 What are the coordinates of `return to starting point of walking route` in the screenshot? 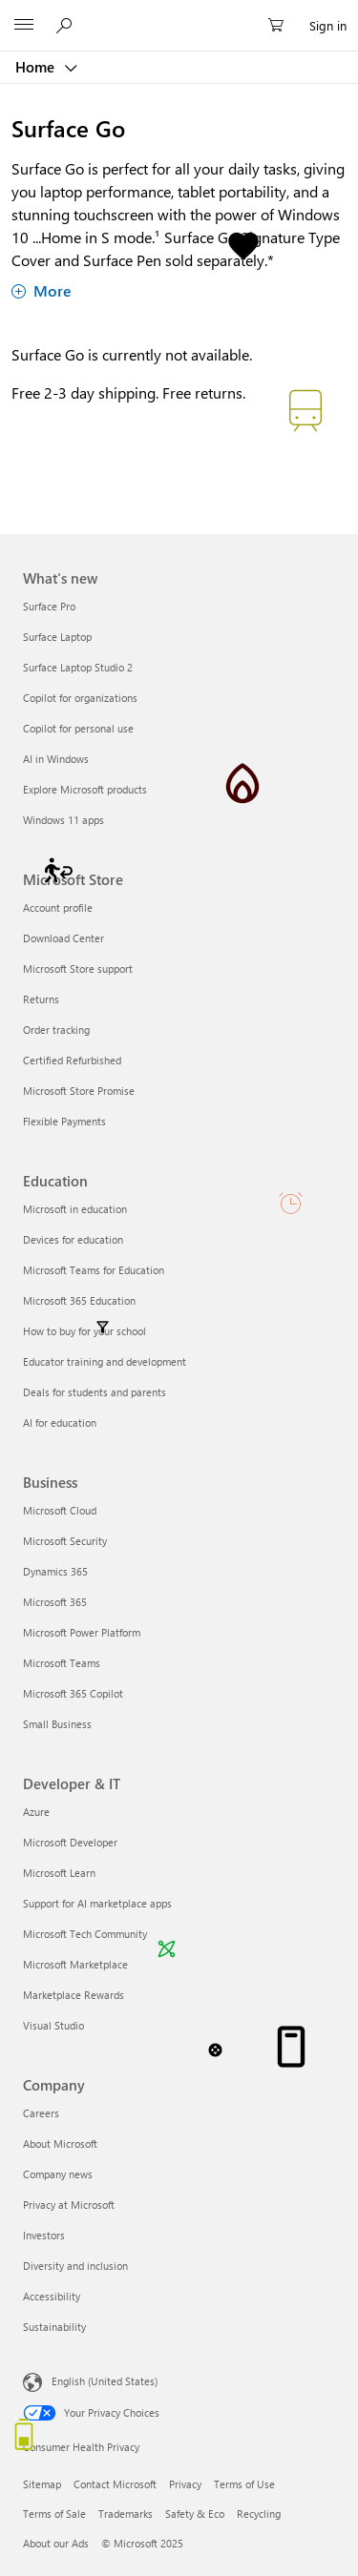 It's located at (58, 870).